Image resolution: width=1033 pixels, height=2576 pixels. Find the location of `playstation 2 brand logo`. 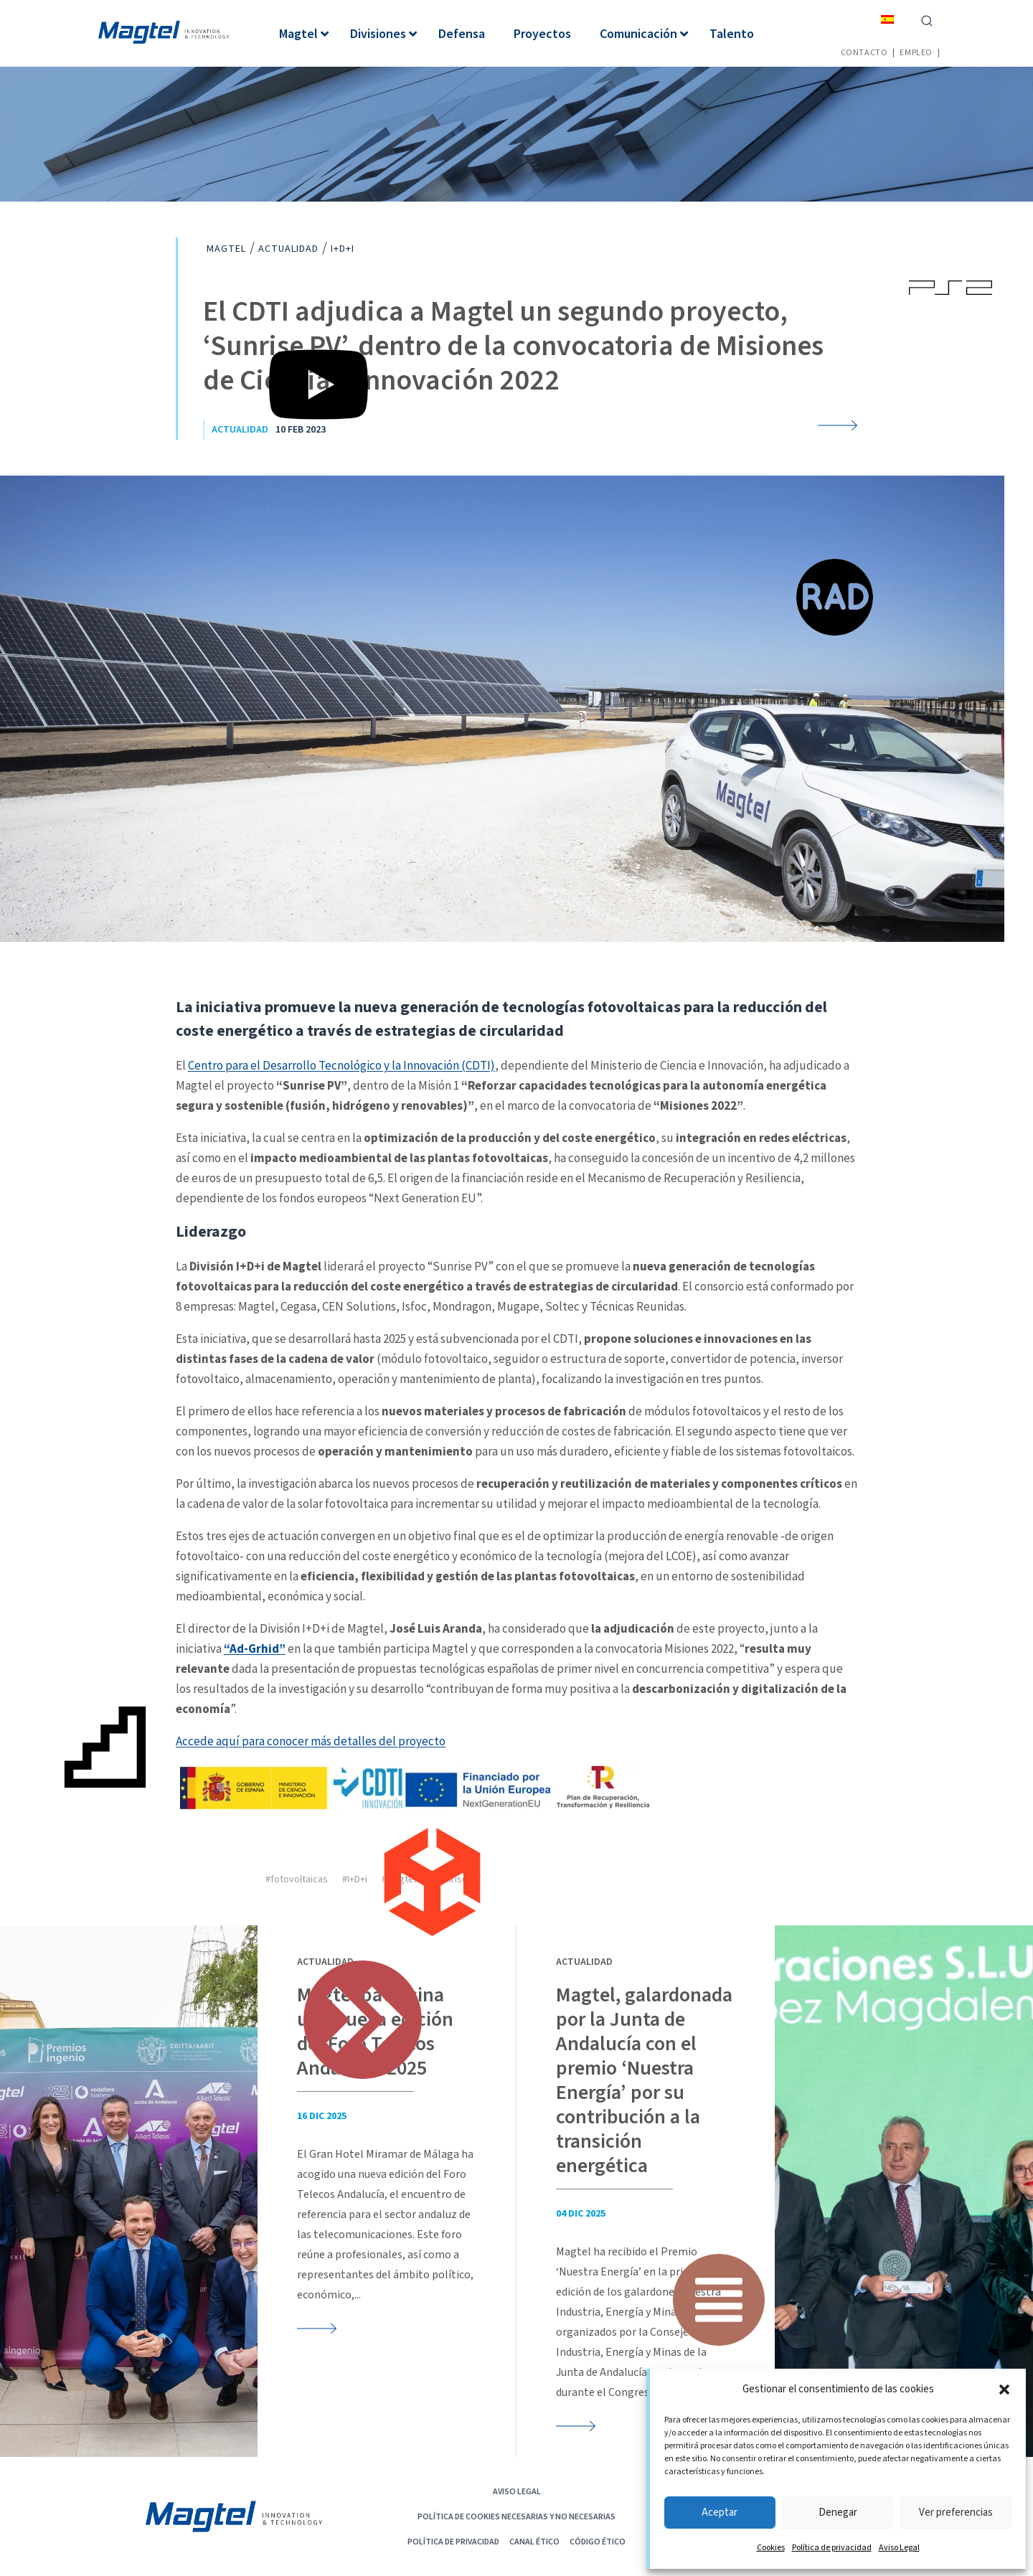

playstation 2 brand logo is located at coordinates (951, 288).